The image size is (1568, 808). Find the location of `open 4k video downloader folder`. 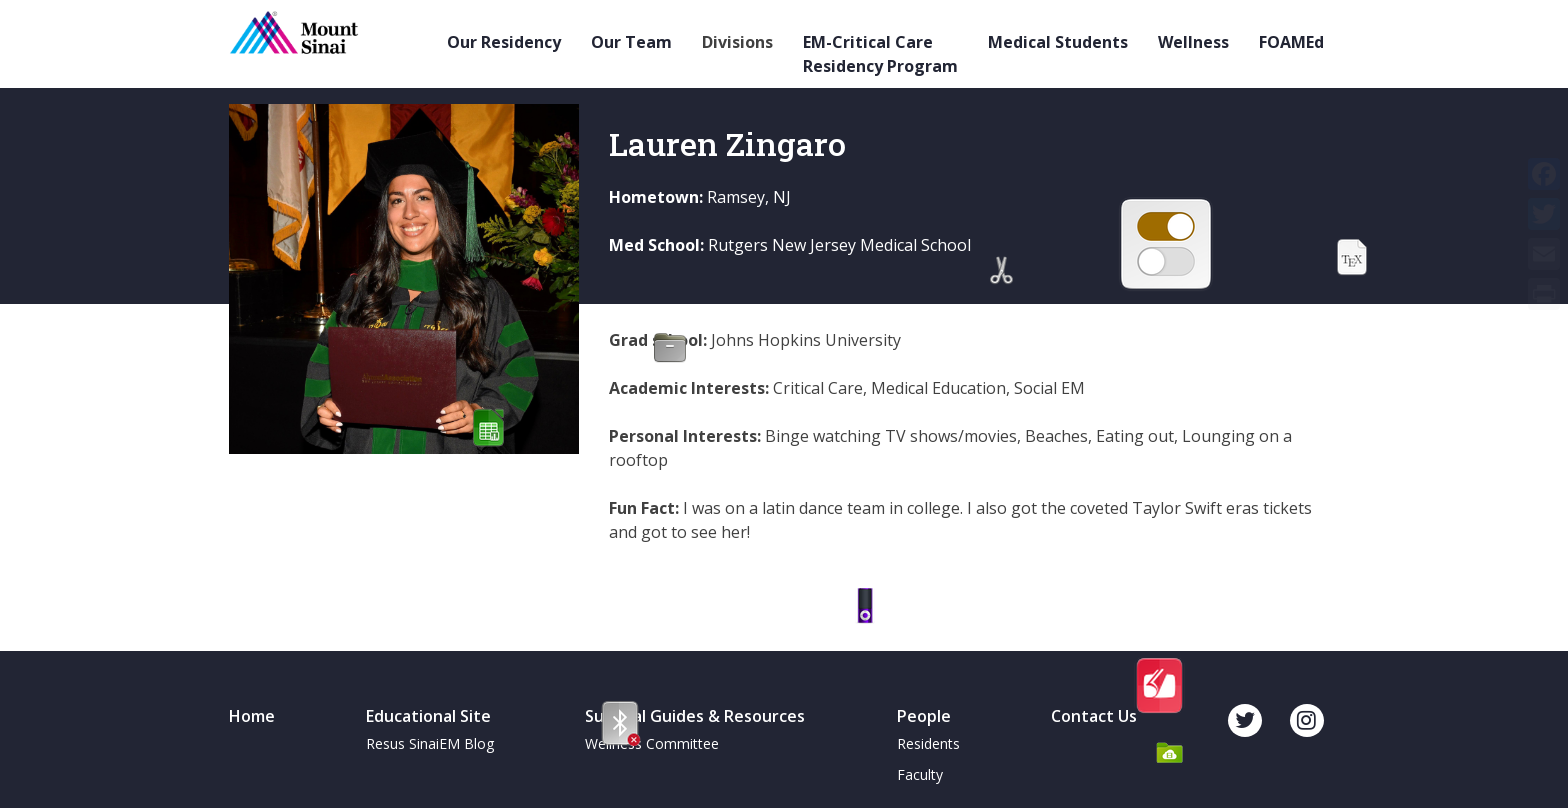

open 4k video downloader folder is located at coordinates (1169, 753).